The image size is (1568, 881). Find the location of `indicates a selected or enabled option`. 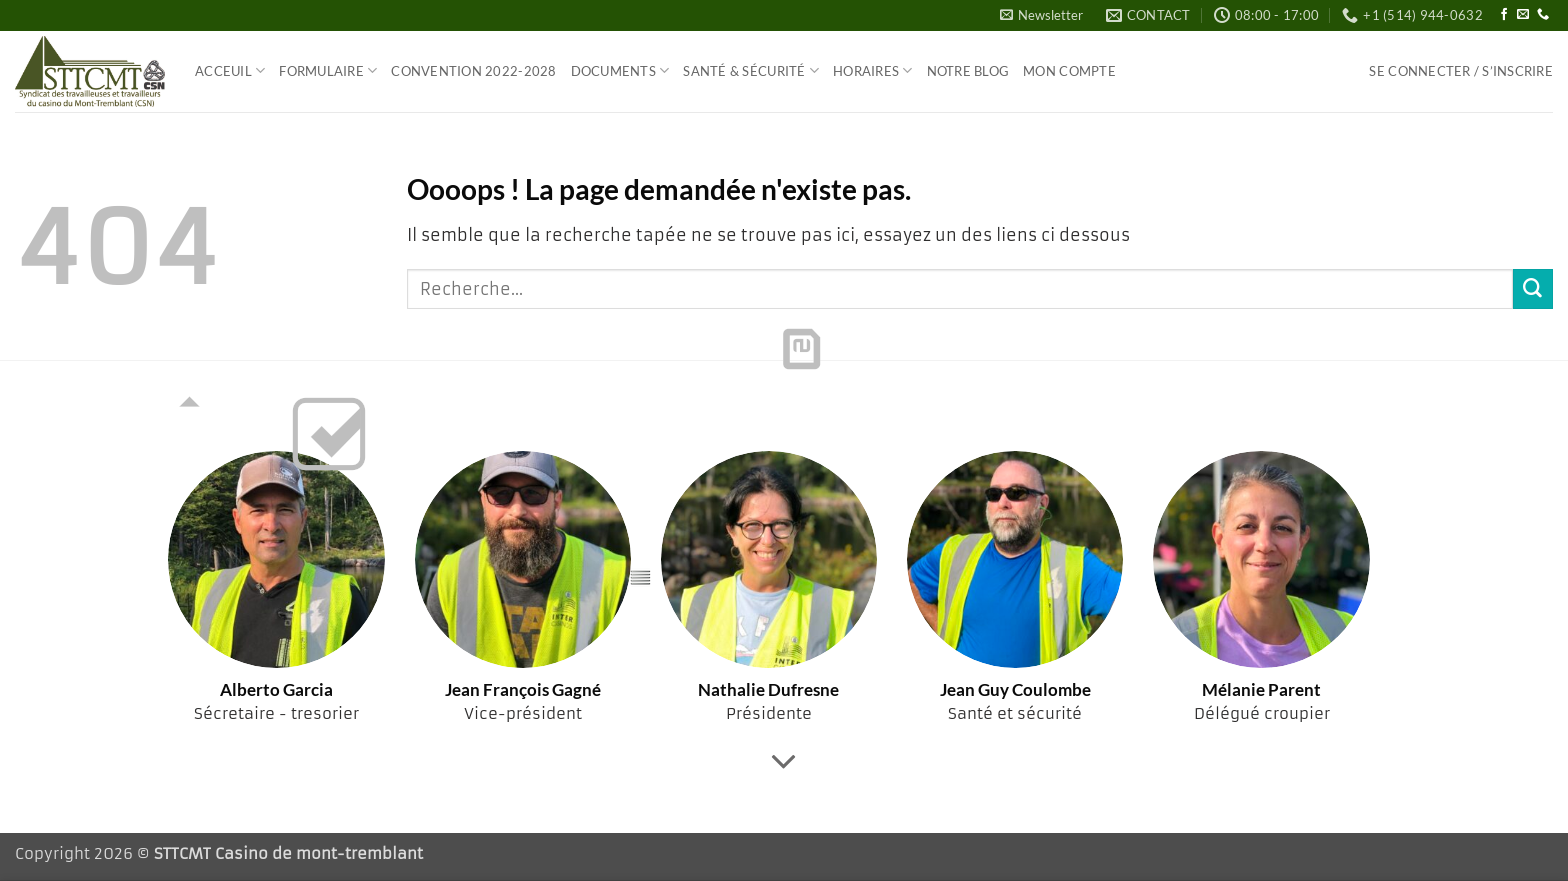

indicates a selected or enabled option is located at coordinates (329, 434).